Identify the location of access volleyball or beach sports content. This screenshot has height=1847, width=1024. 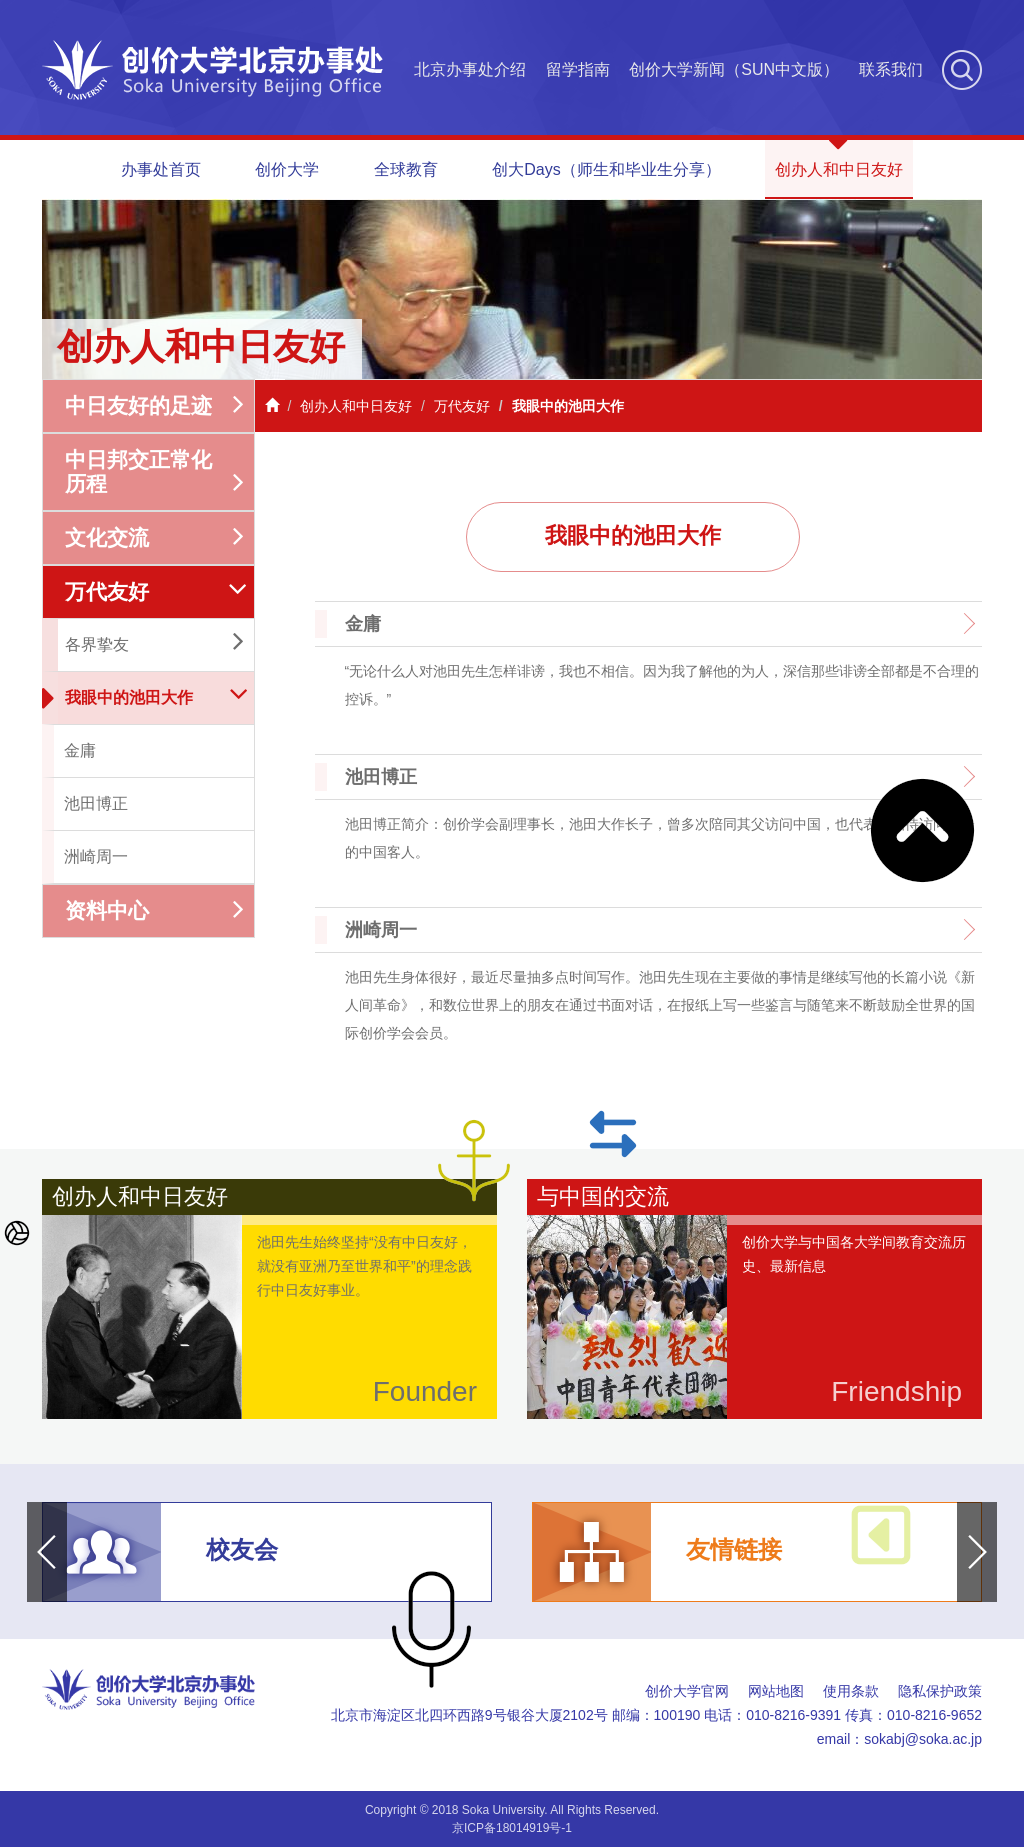
(17, 1233).